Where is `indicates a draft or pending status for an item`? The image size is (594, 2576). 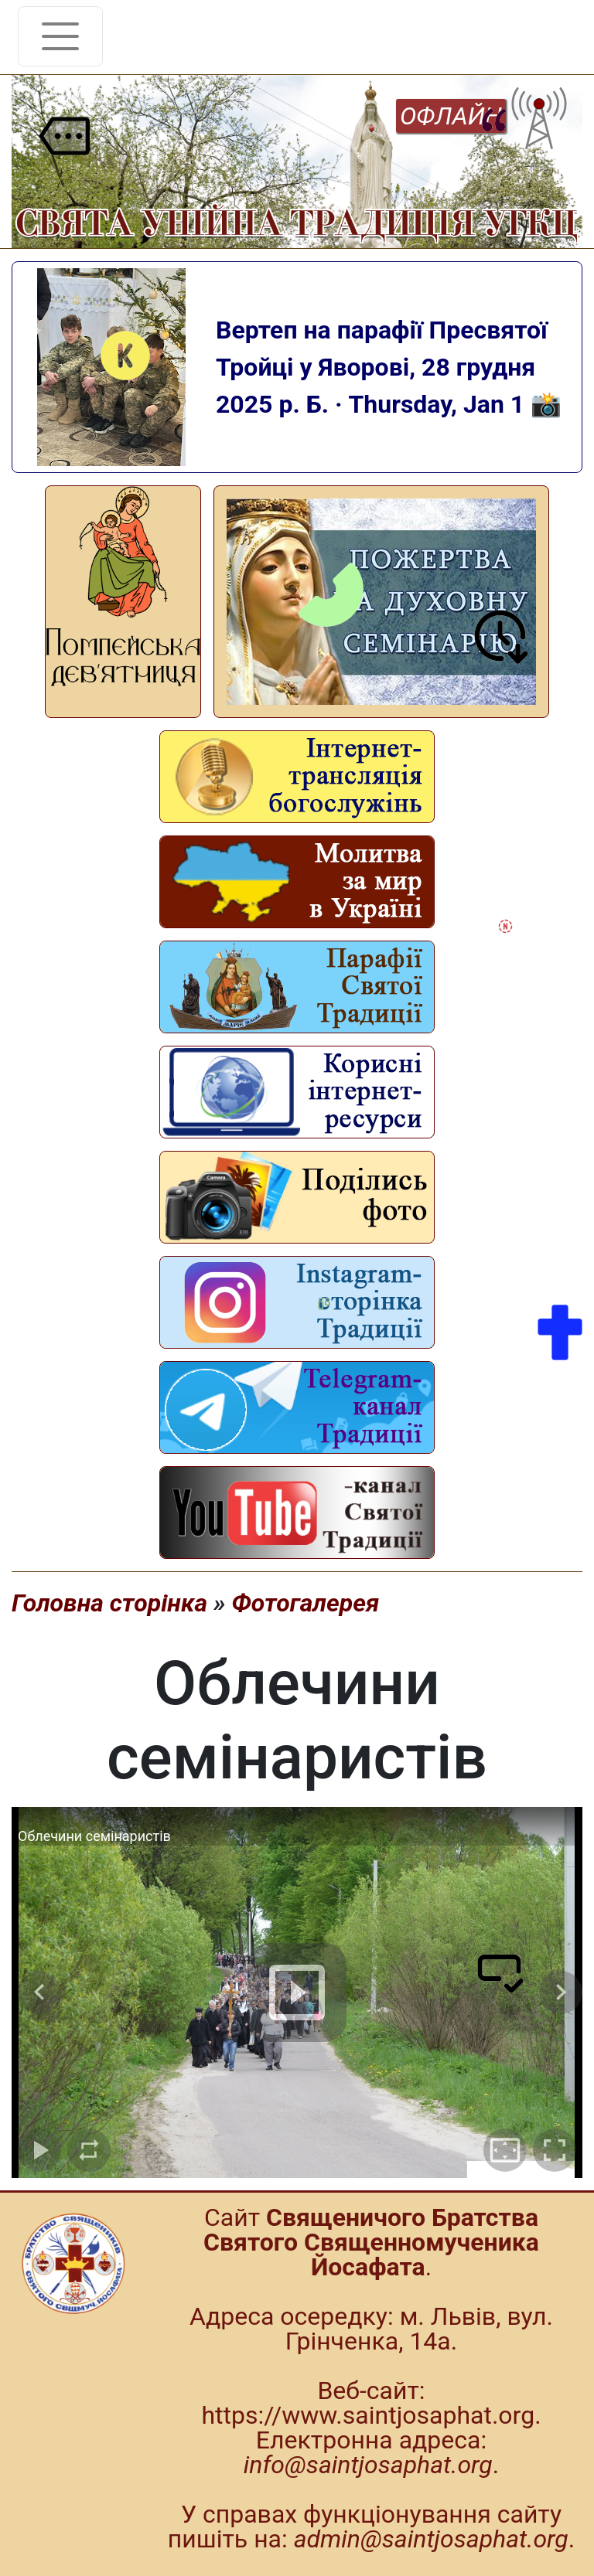 indicates a draft or pending status for an item is located at coordinates (505, 926).